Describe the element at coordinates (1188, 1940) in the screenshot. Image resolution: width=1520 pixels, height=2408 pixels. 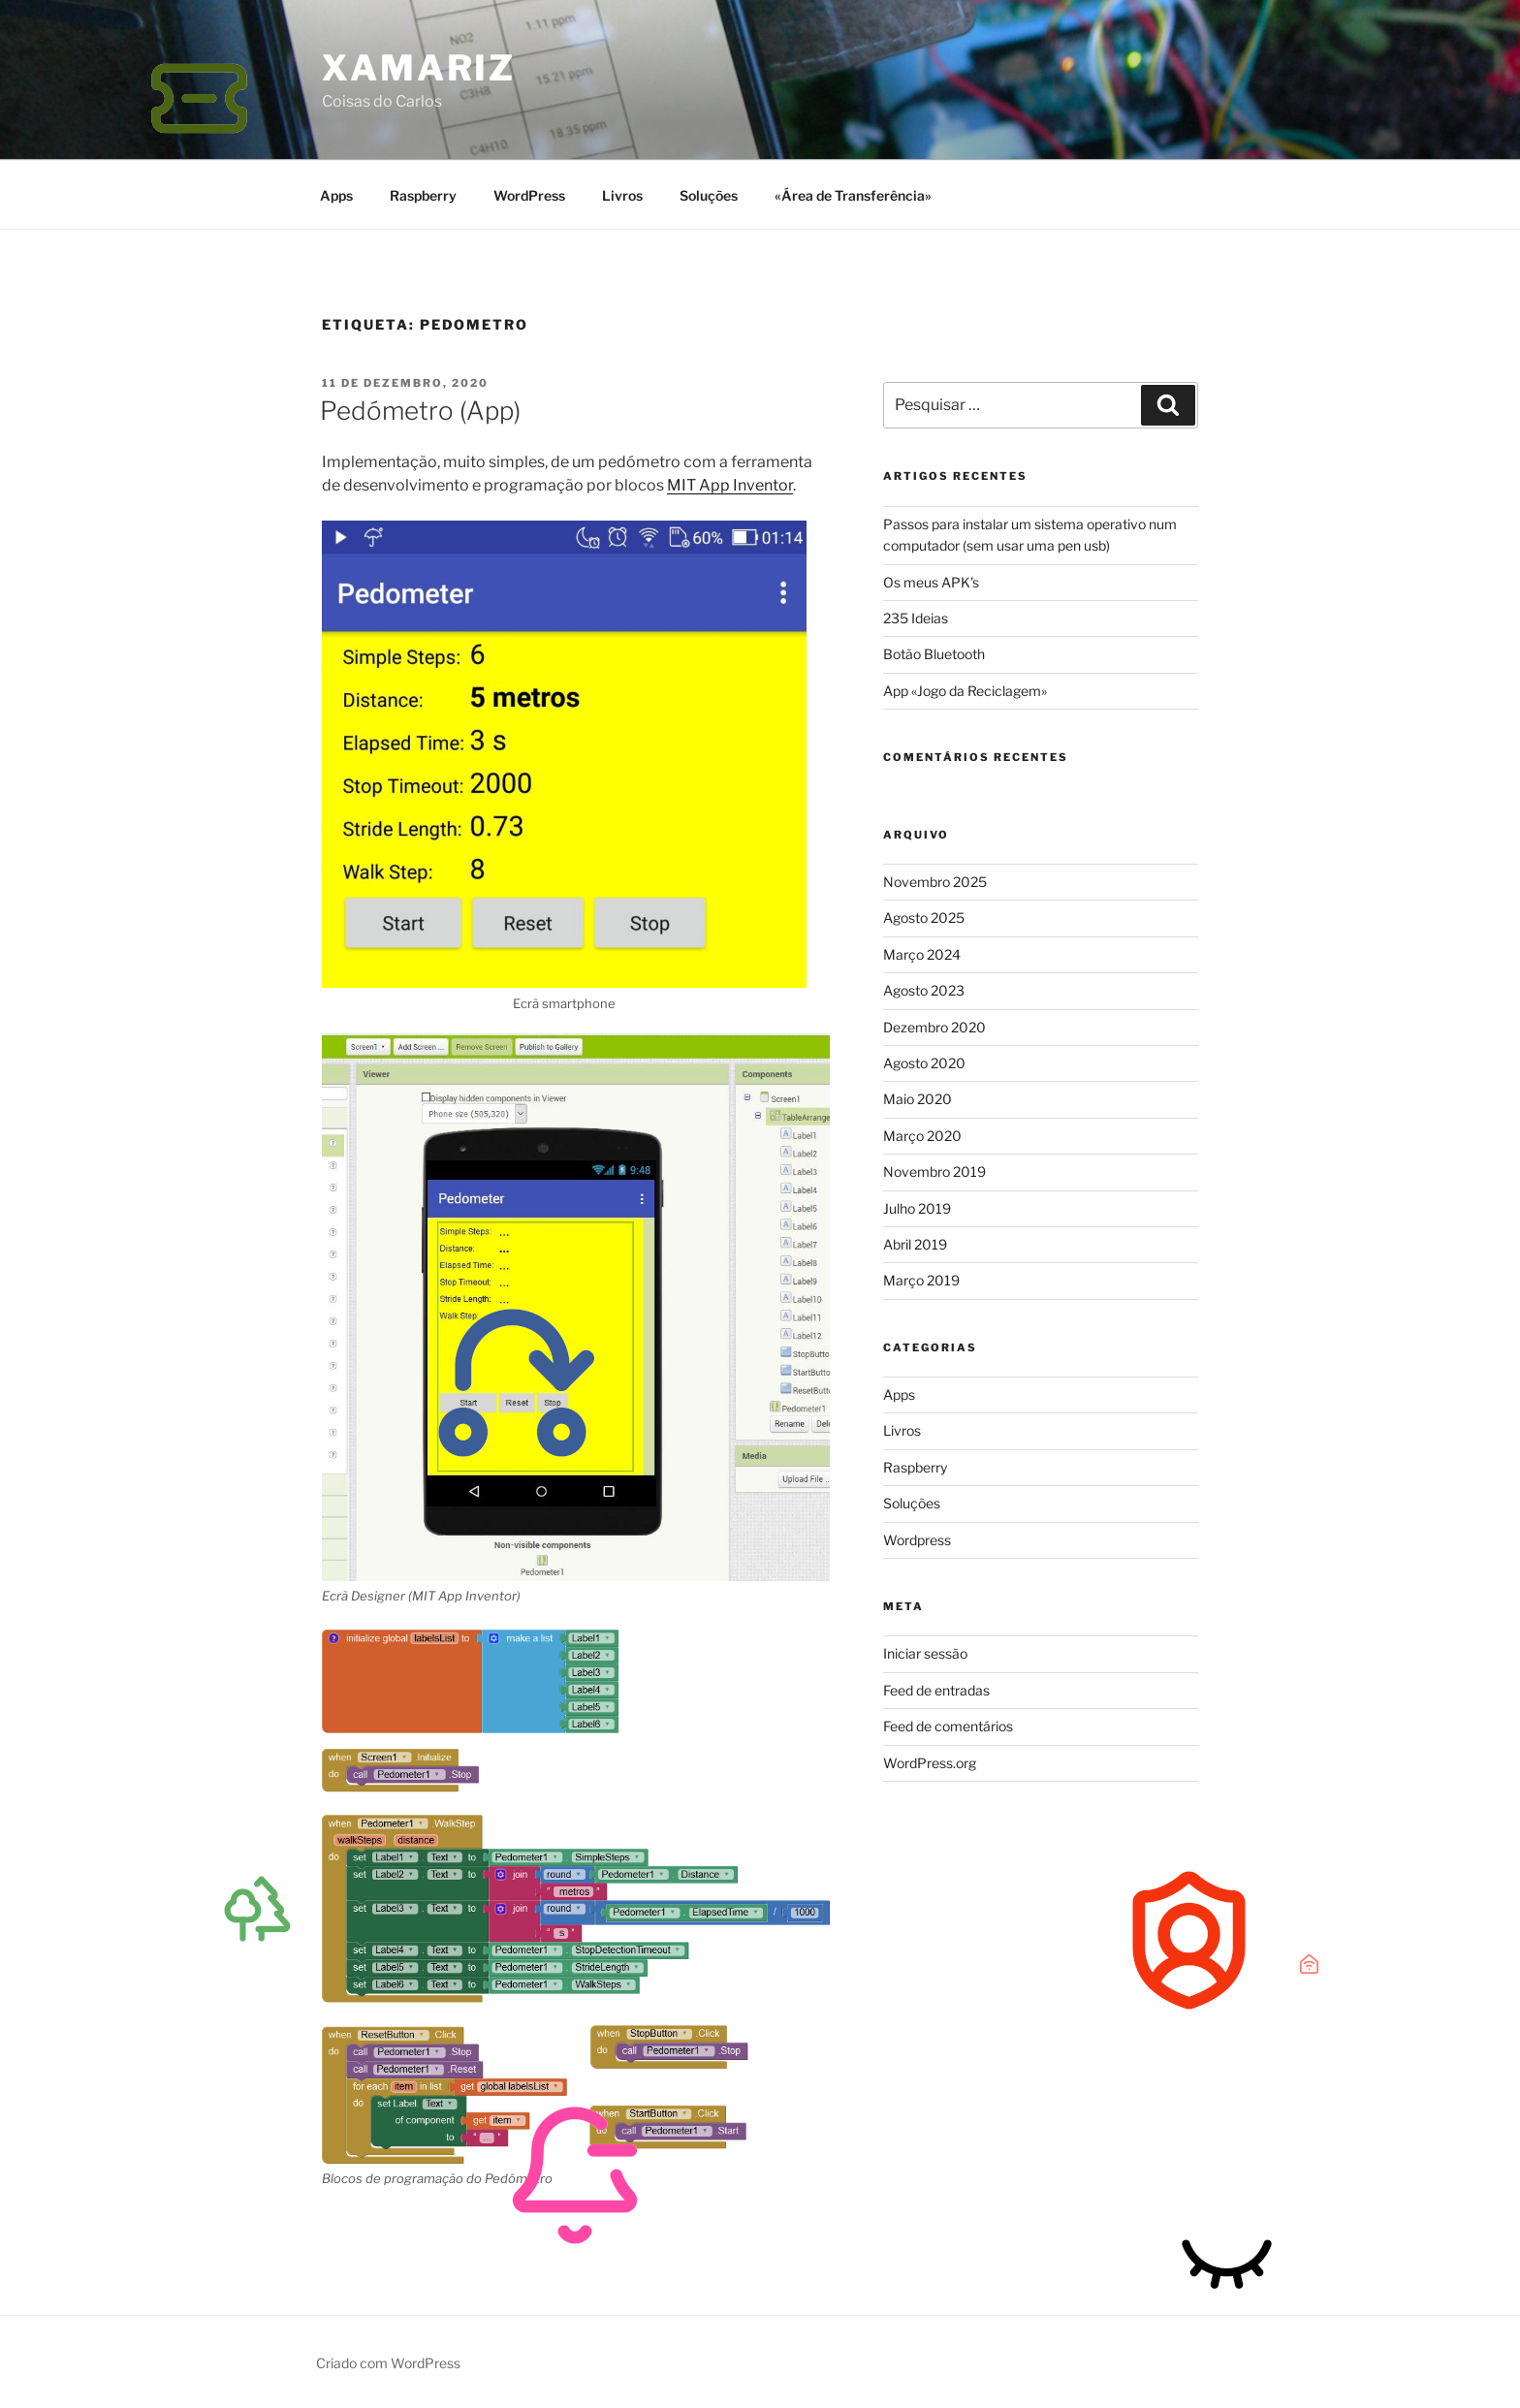
I see `access user privacy or security settings` at that location.